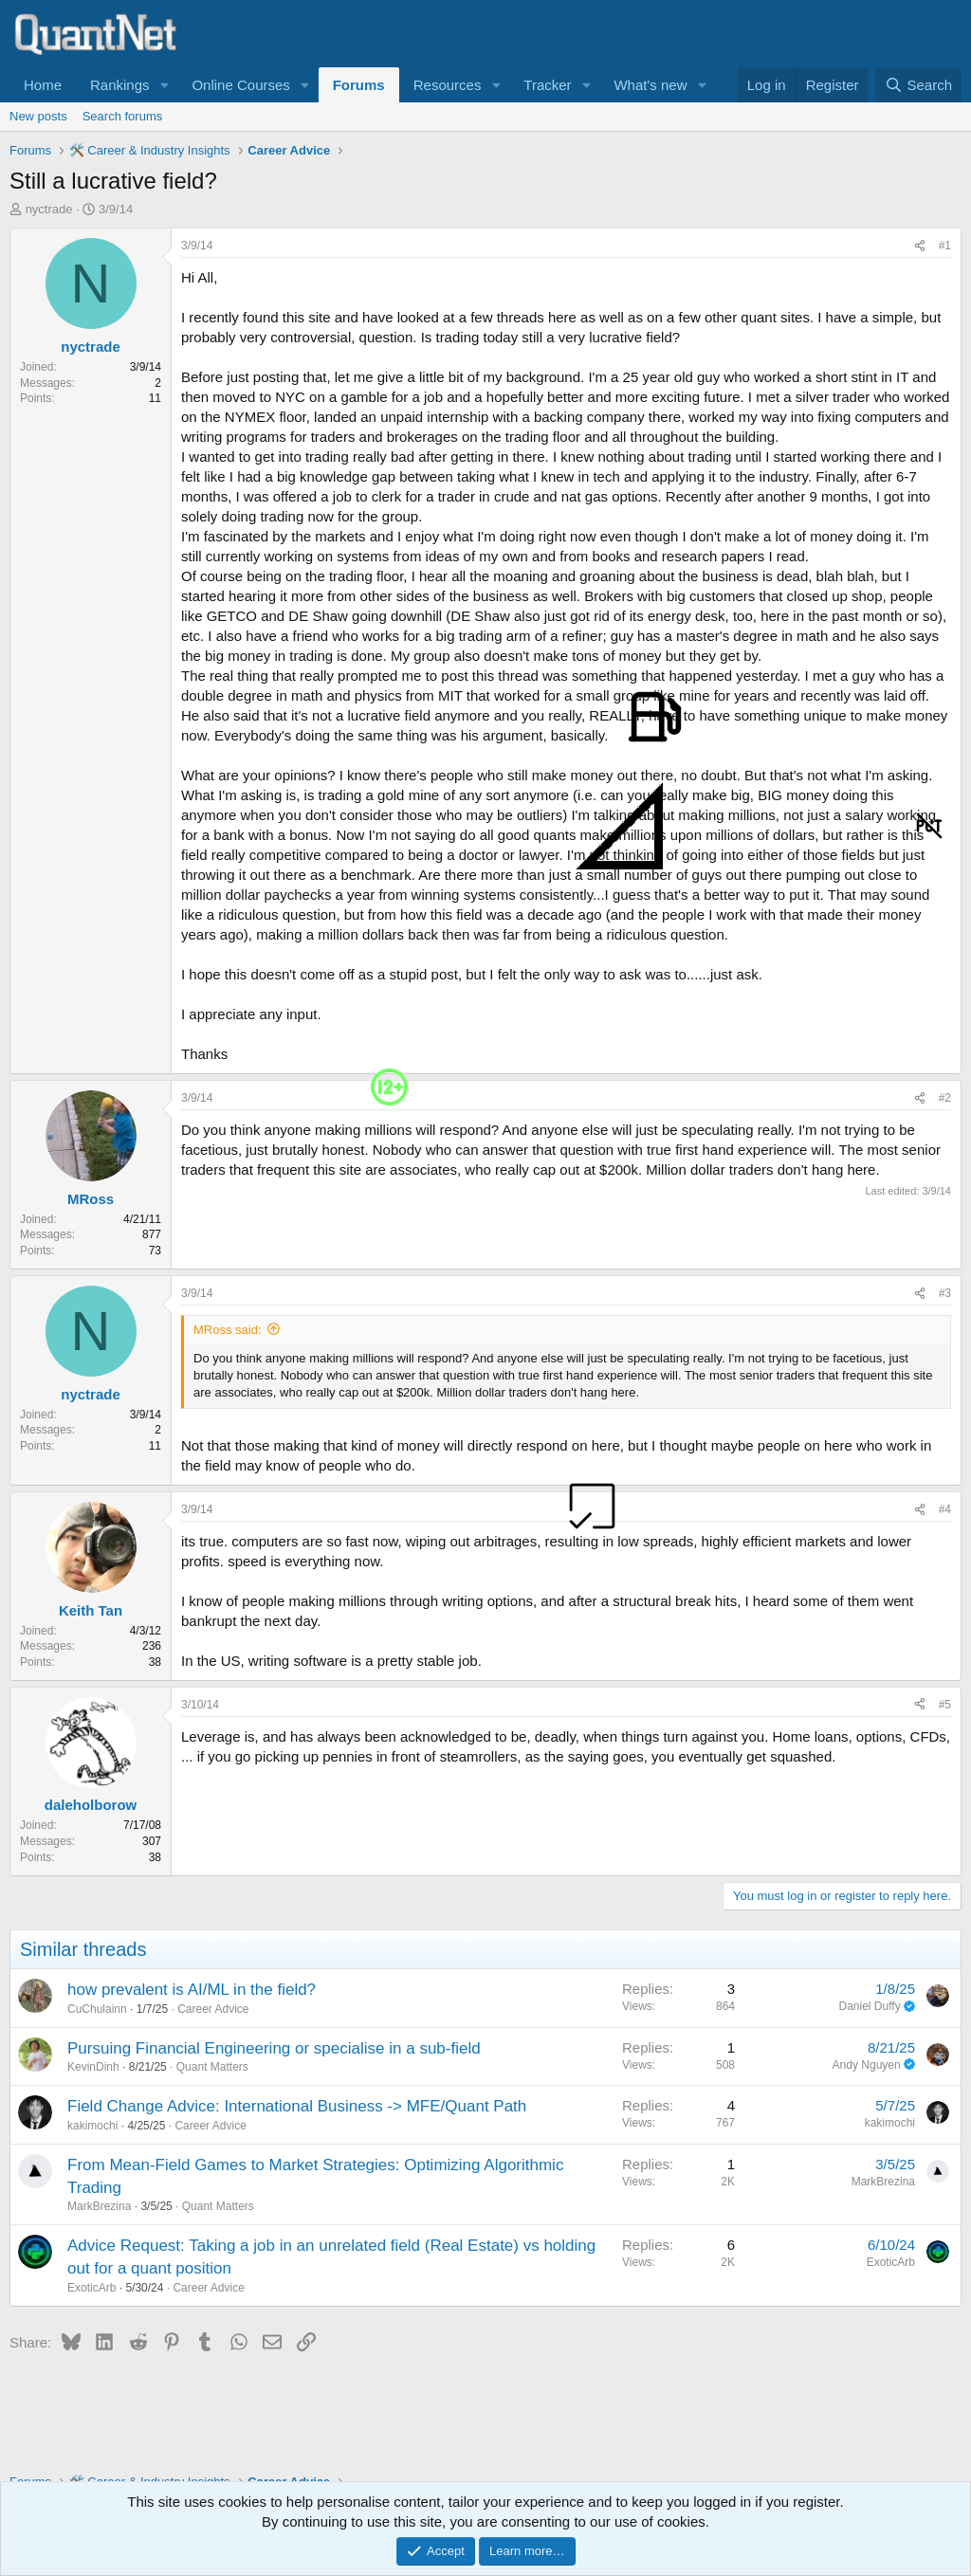 The width and height of the screenshot is (971, 2576). I want to click on mark task as complete, so click(592, 1506).